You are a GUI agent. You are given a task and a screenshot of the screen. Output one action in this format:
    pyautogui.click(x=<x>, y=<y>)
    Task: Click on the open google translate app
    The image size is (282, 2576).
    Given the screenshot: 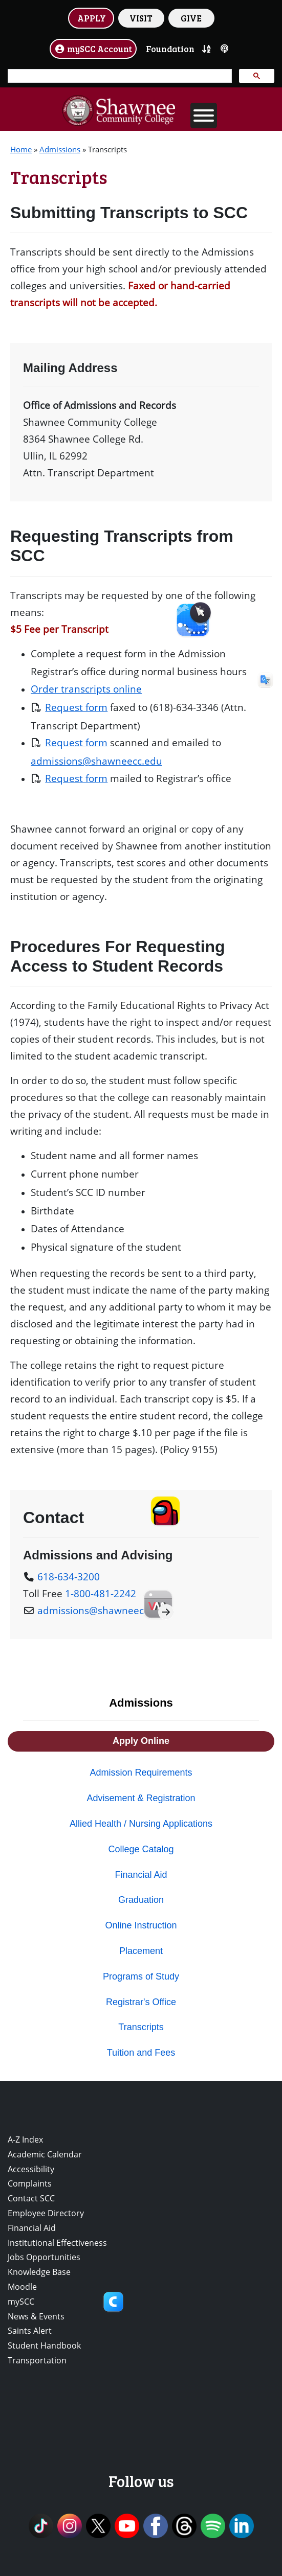 What is the action you would take?
    pyautogui.click(x=265, y=680)
    